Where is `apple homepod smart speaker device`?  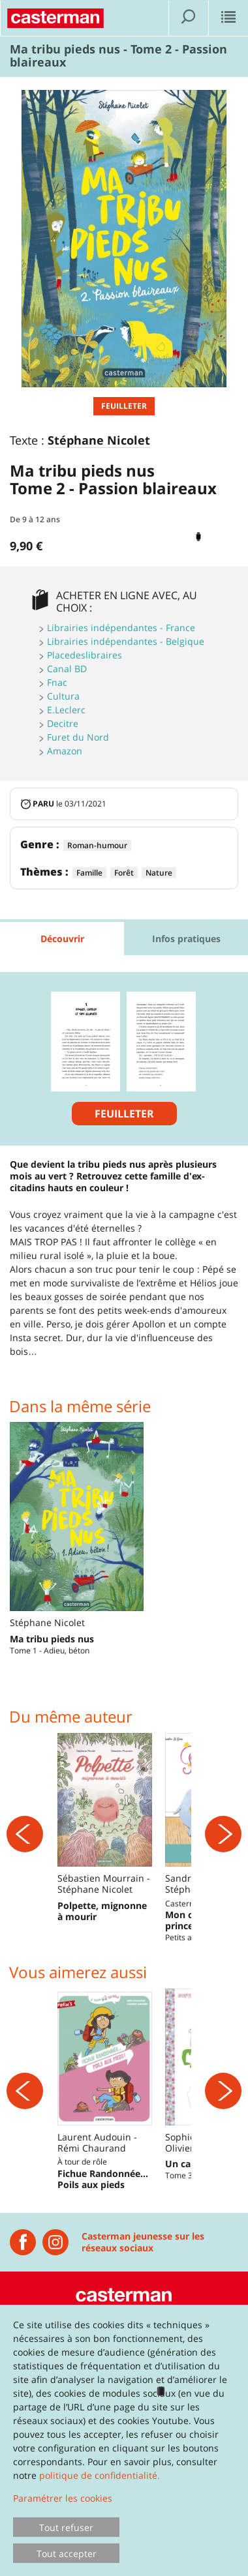 apple homepod smart speaker device is located at coordinates (161, 2391).